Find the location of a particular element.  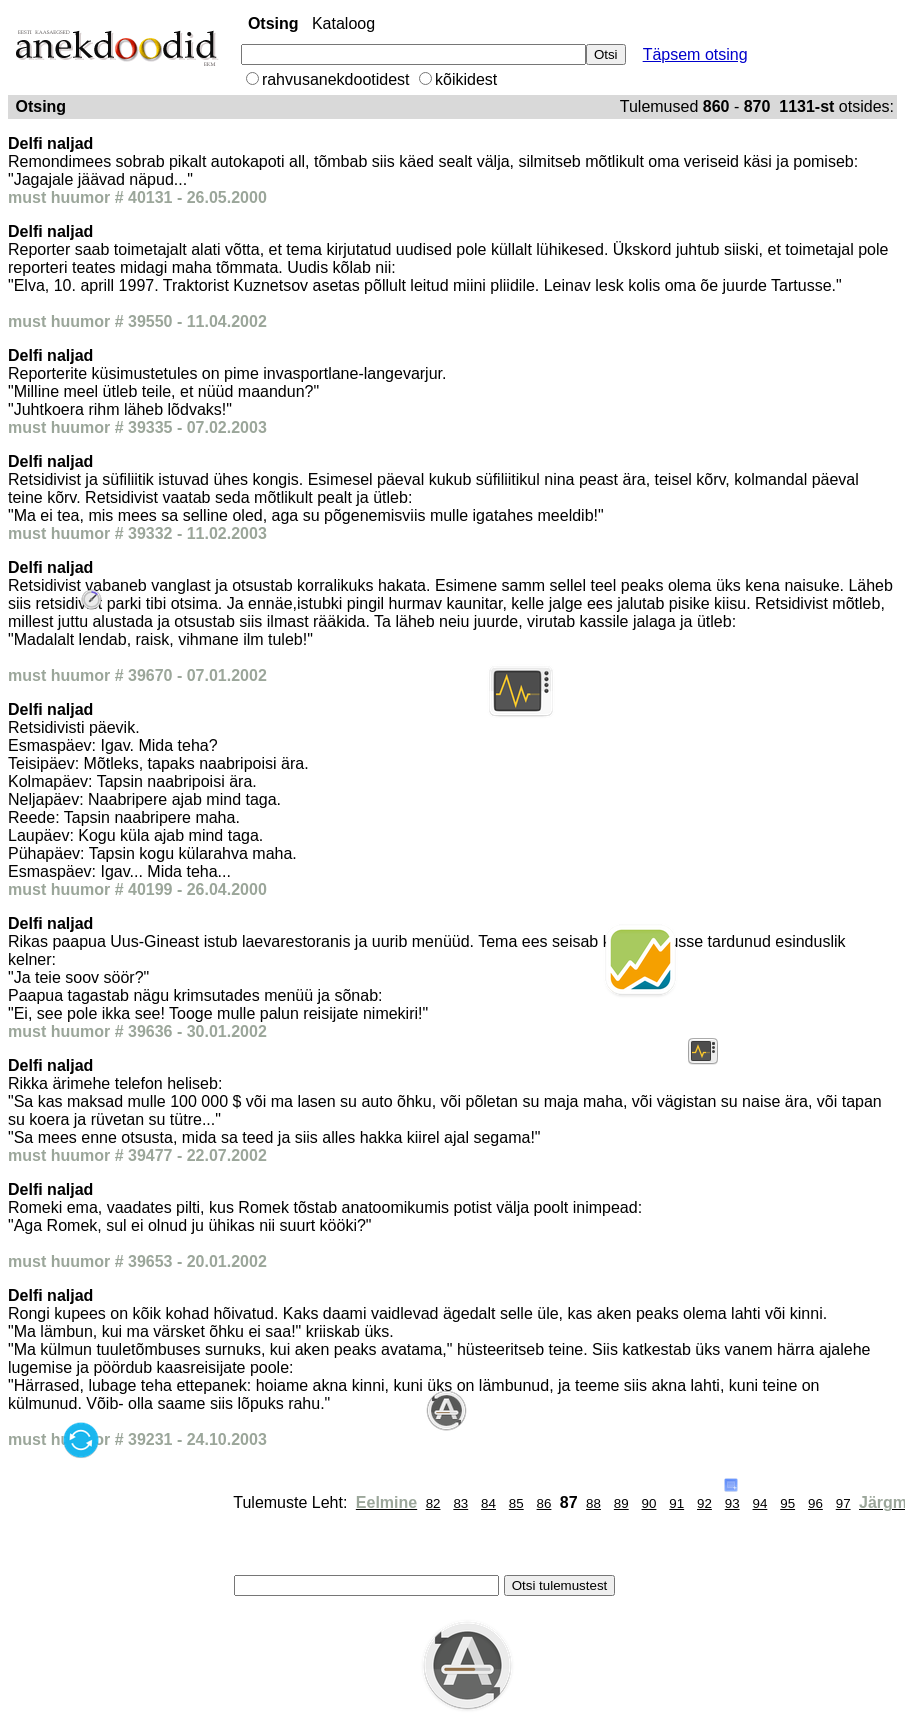

open system monitor to view CPU, memory, and process activity is located at coordinates (521, 691).